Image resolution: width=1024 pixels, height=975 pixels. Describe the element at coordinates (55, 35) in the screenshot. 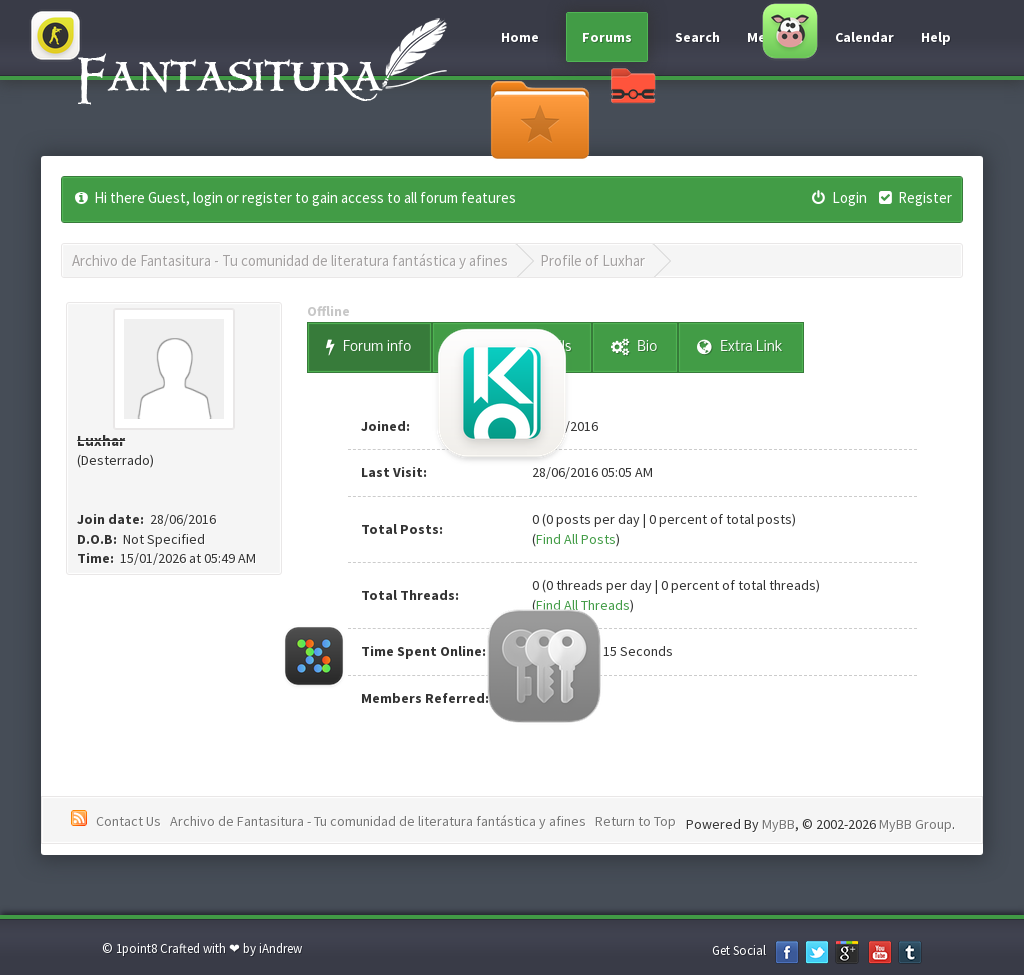

I see `launch counter-strike: condition zero` at that location.